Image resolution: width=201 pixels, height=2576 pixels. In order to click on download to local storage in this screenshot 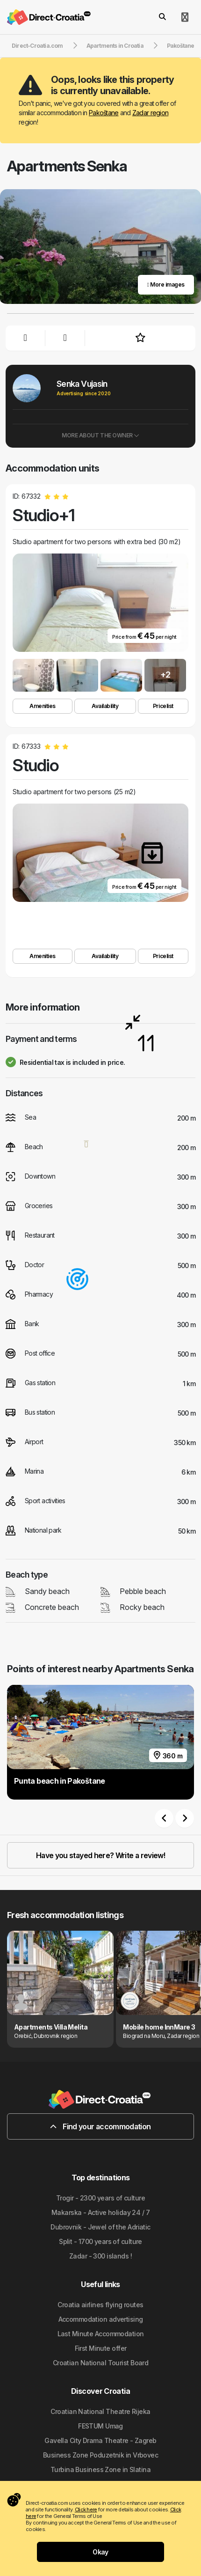, I will do `click(152, 853)`.